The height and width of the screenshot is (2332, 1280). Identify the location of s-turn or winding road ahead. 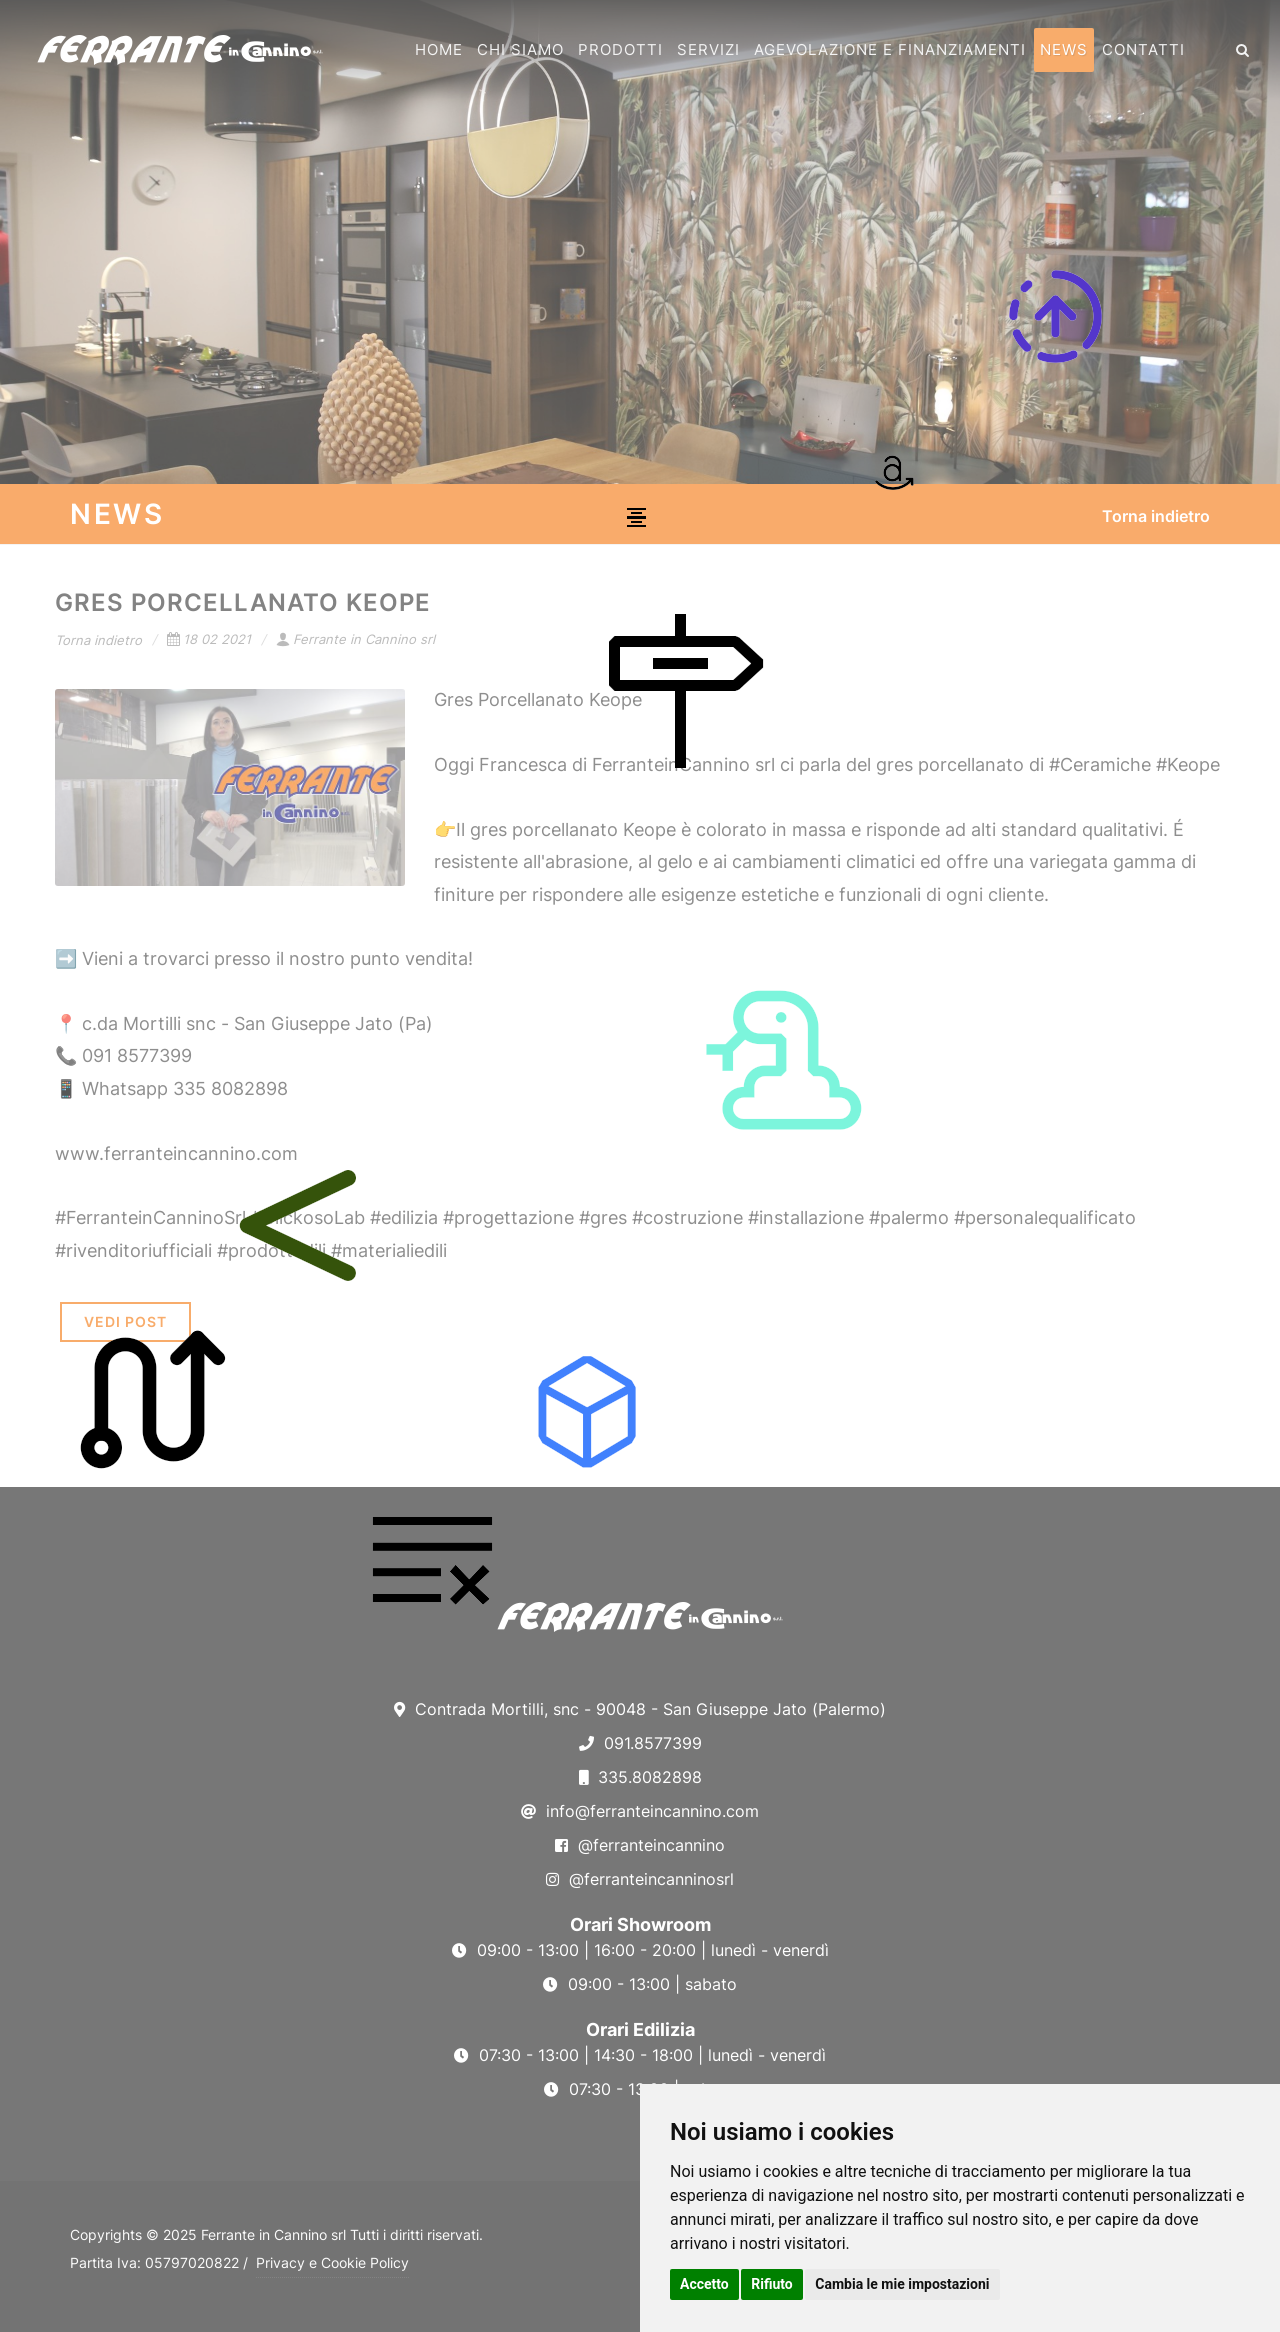
(149, 1399).